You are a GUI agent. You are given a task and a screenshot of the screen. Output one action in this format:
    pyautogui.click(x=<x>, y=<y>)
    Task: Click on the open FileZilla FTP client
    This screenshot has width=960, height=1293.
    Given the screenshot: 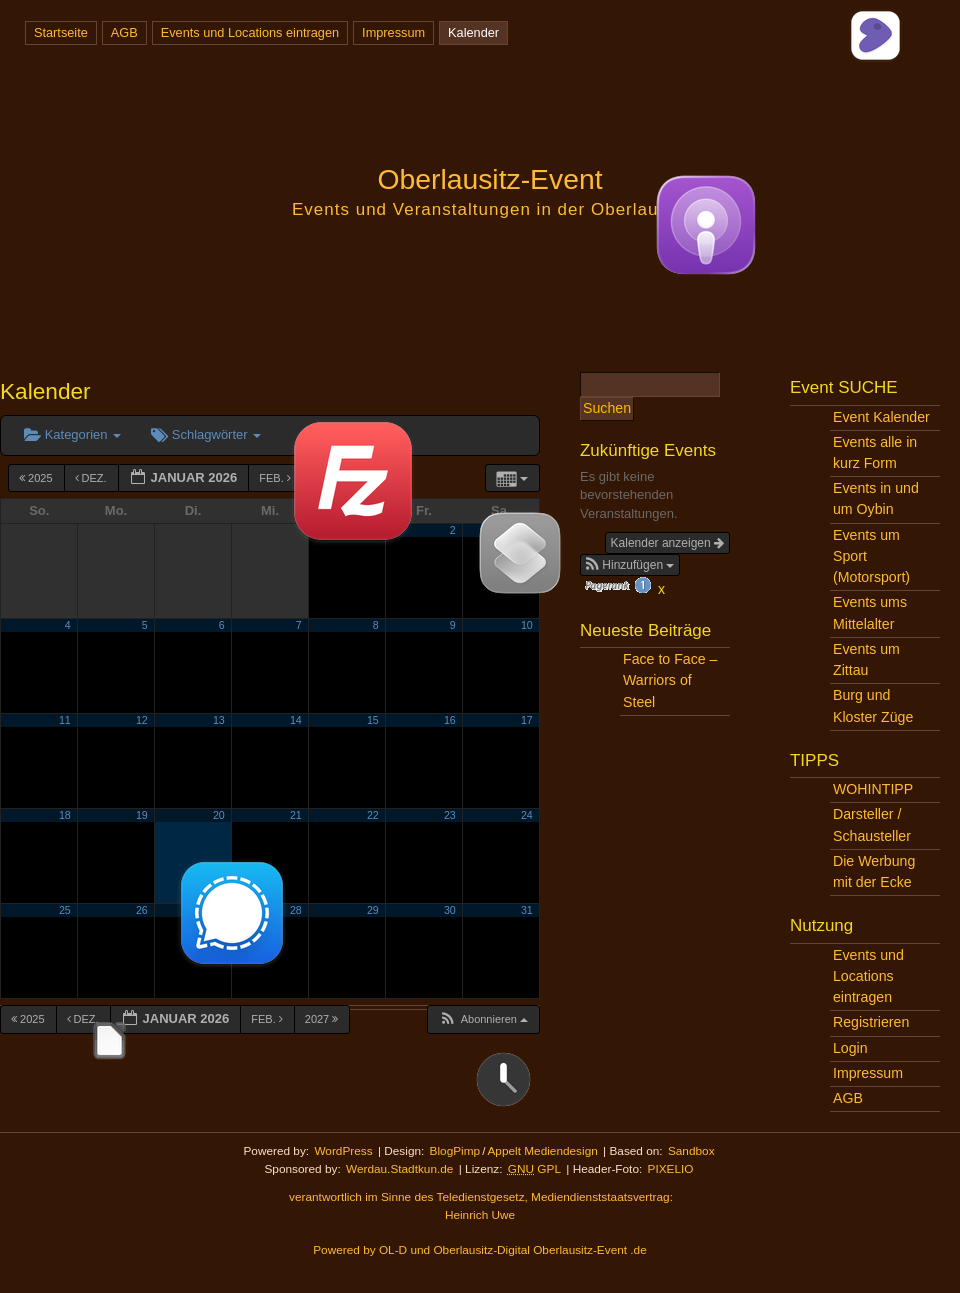 What is the action you would take?
    pyautogui.click(x=353, y=481)
    